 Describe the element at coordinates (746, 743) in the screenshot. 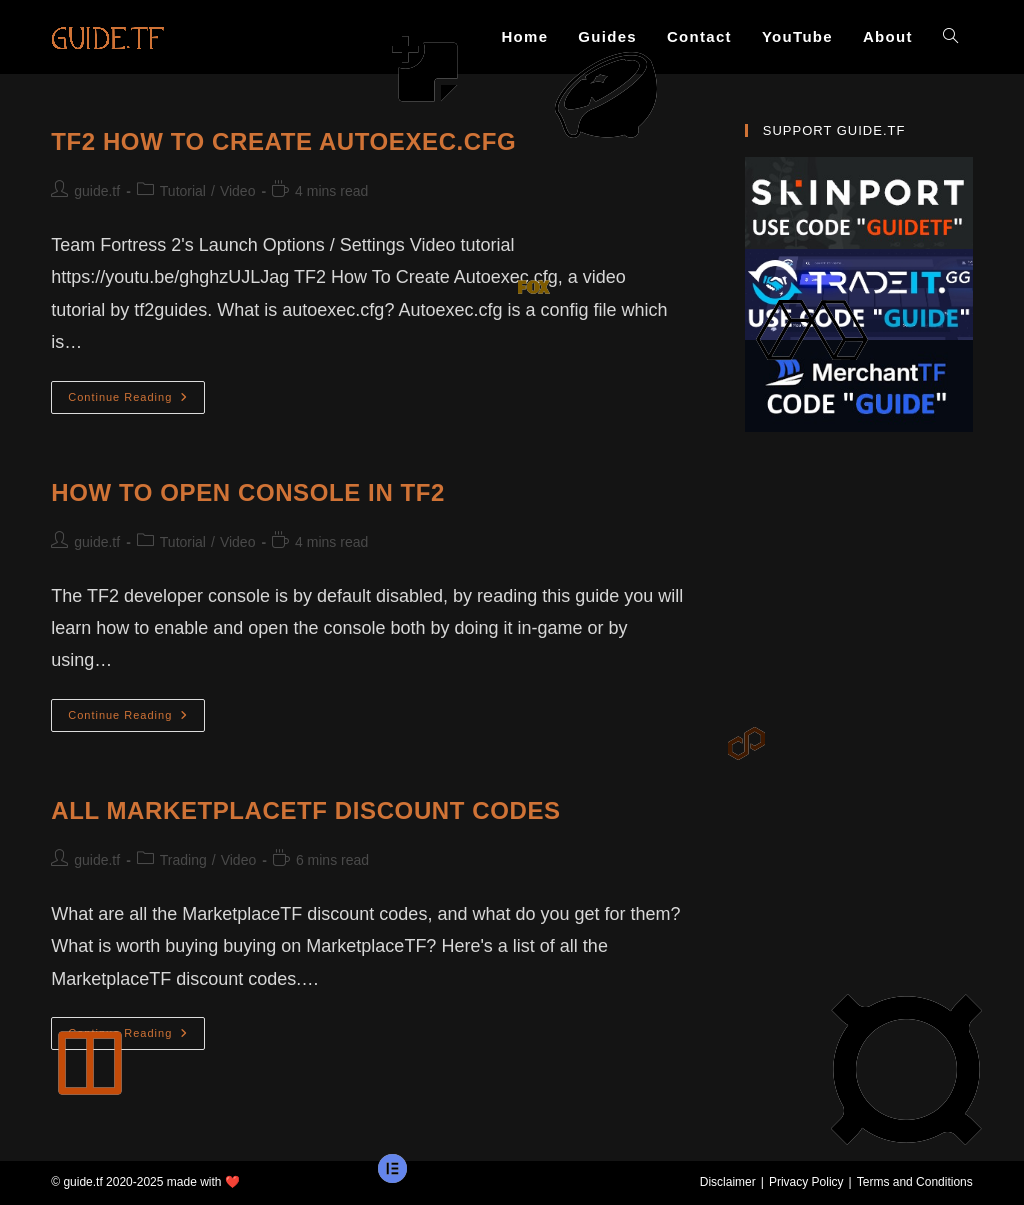

I see `polygon blockchain network logo` at that location.